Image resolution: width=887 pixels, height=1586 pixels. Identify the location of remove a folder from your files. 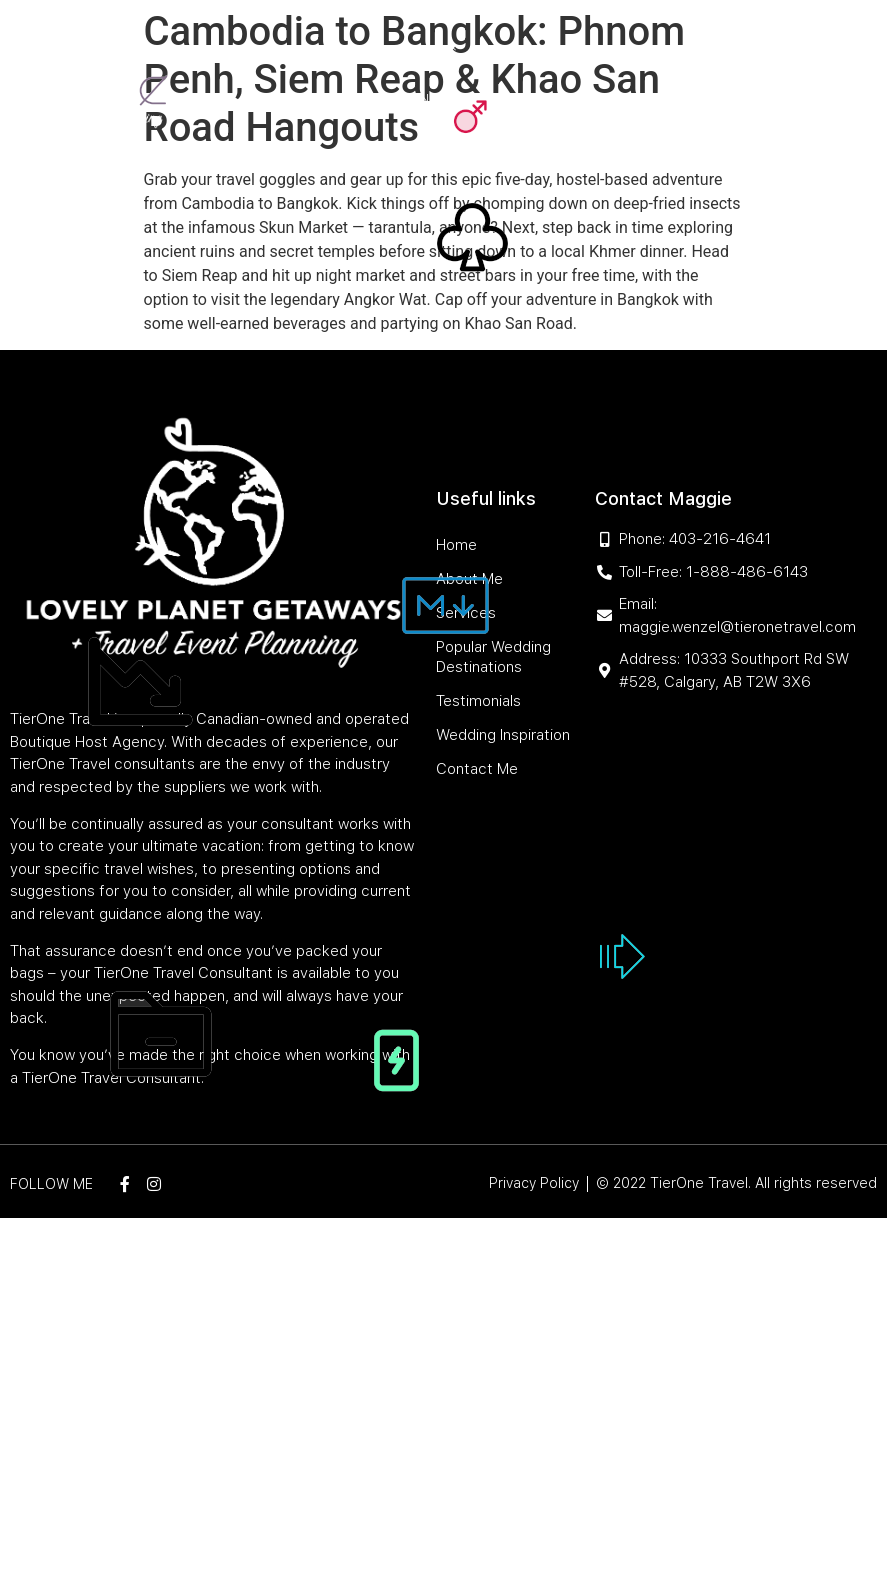
(161, 1034).